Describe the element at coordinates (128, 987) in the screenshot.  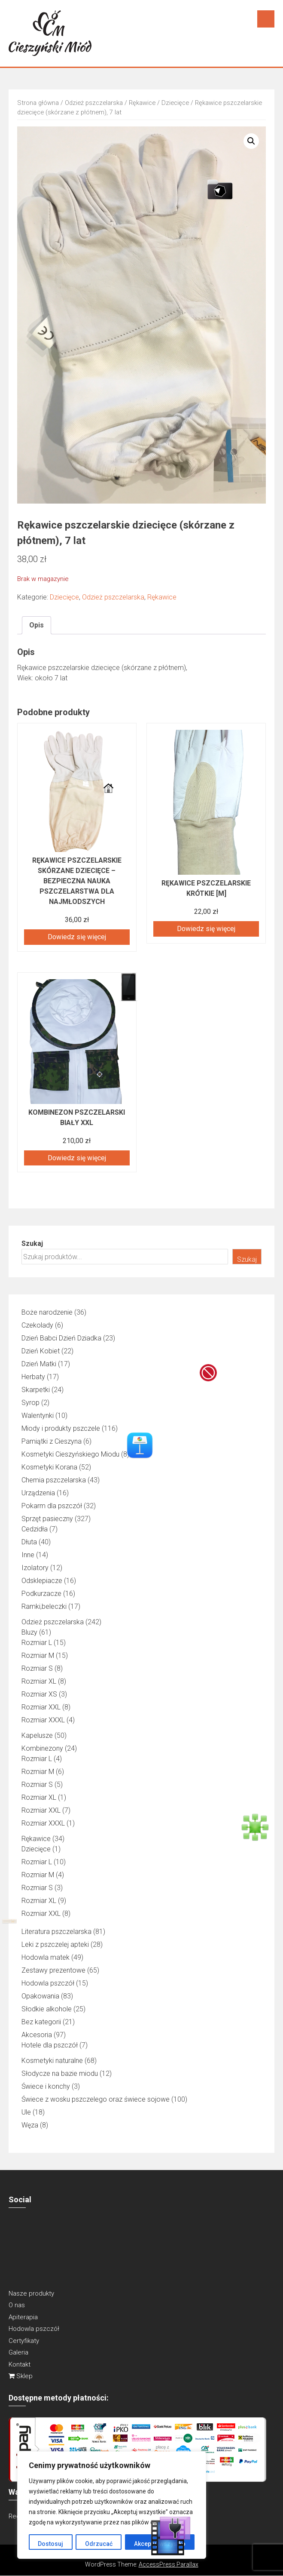
I see `iPod nano device in space gray` at that location.